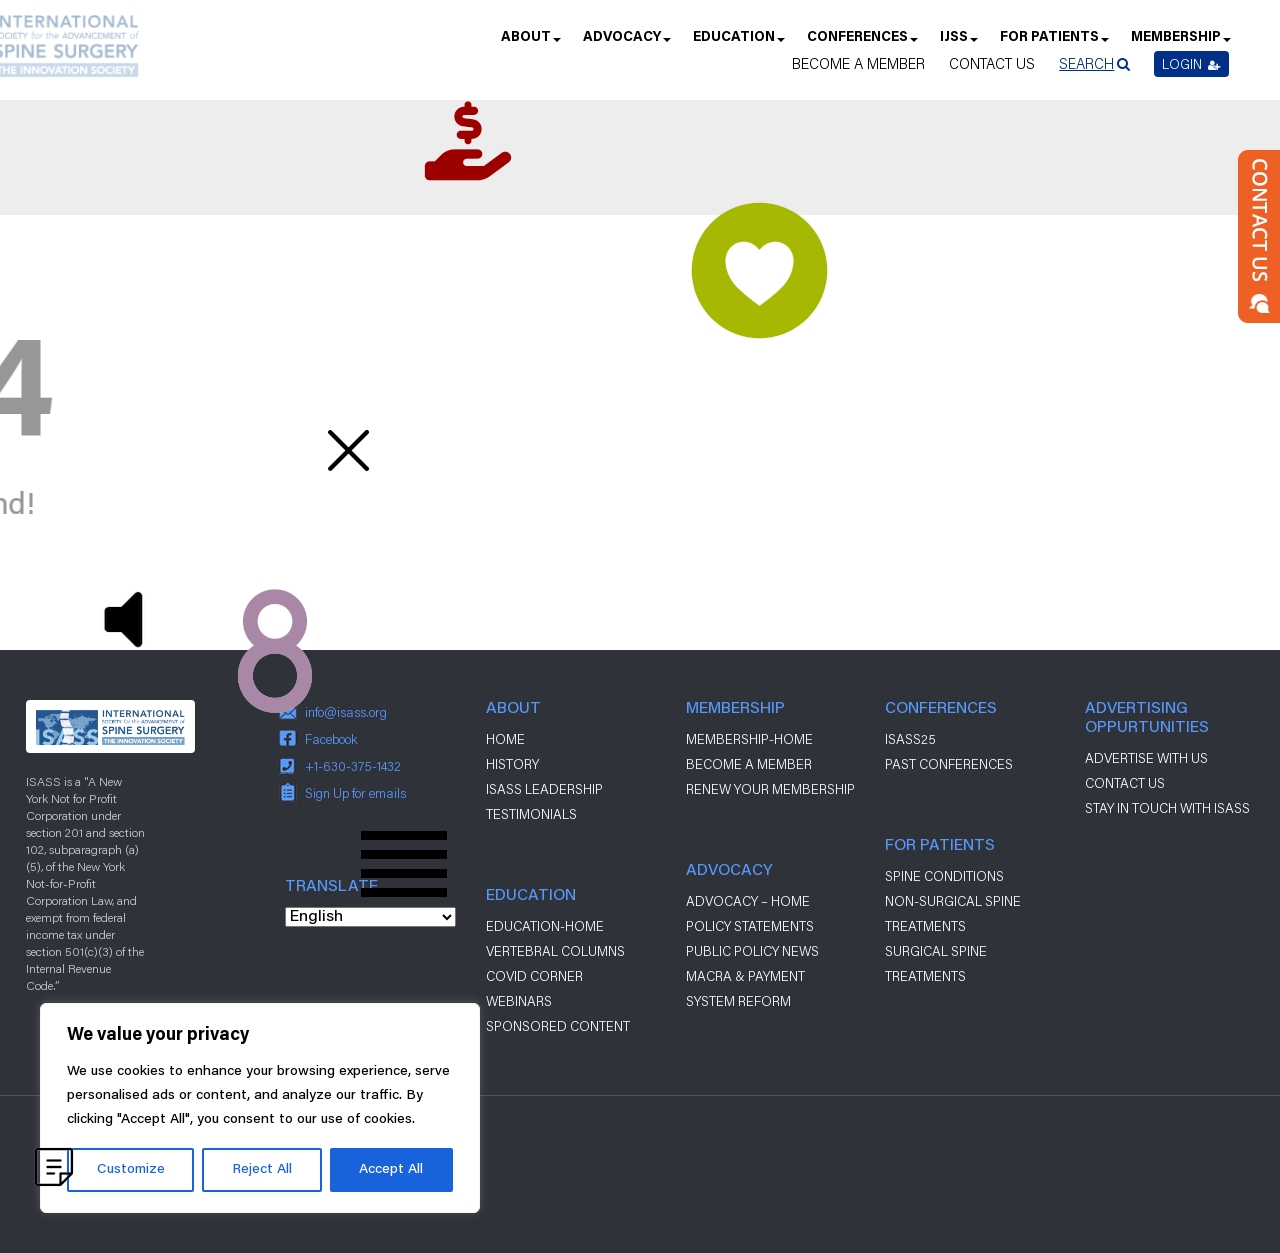  What do you see at coordinates (275, 651) in the screenshot?
I see `indicates the number eight in a list or sequence` at bounding box center [275, 651].